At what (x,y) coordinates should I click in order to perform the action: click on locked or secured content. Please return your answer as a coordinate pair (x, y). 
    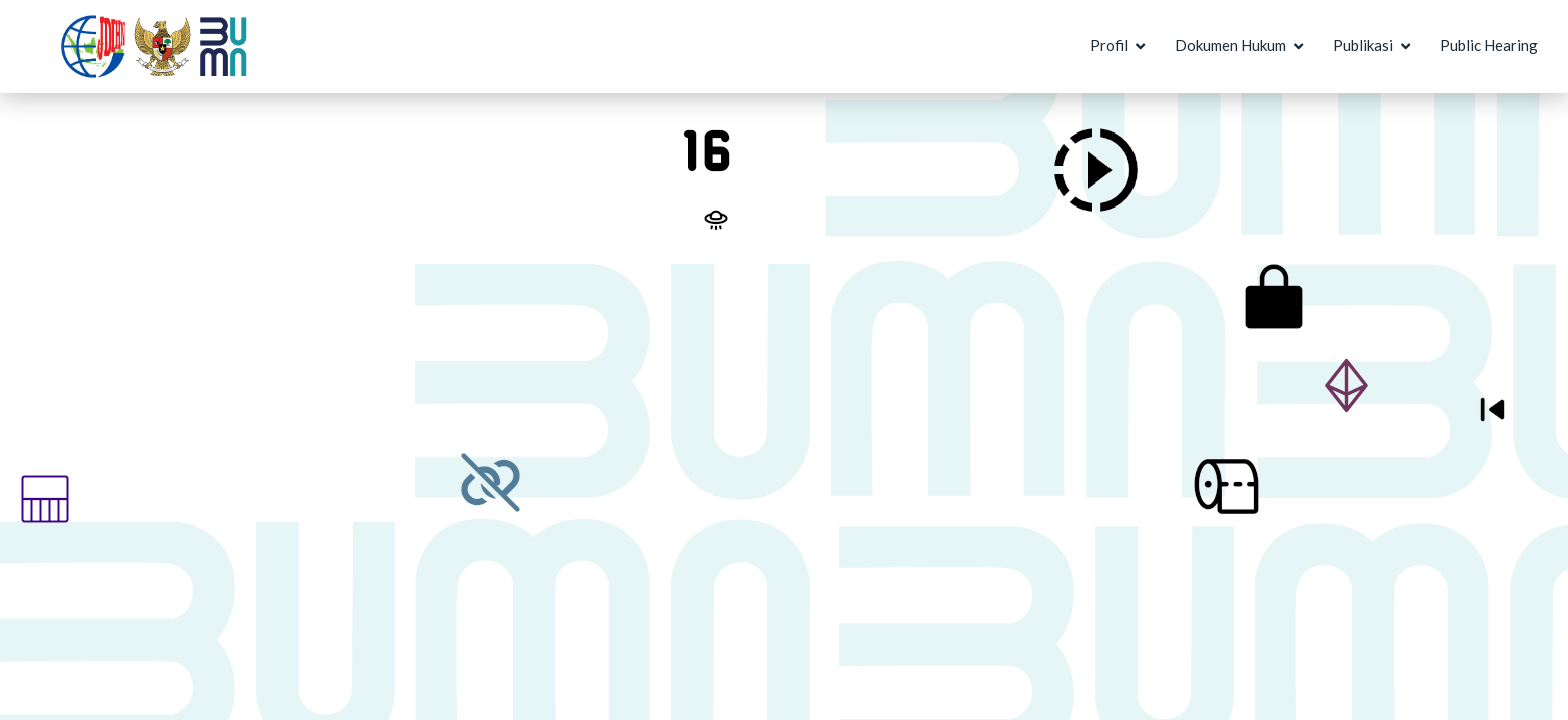
    Looking at the image, I should click on (1274, 300).